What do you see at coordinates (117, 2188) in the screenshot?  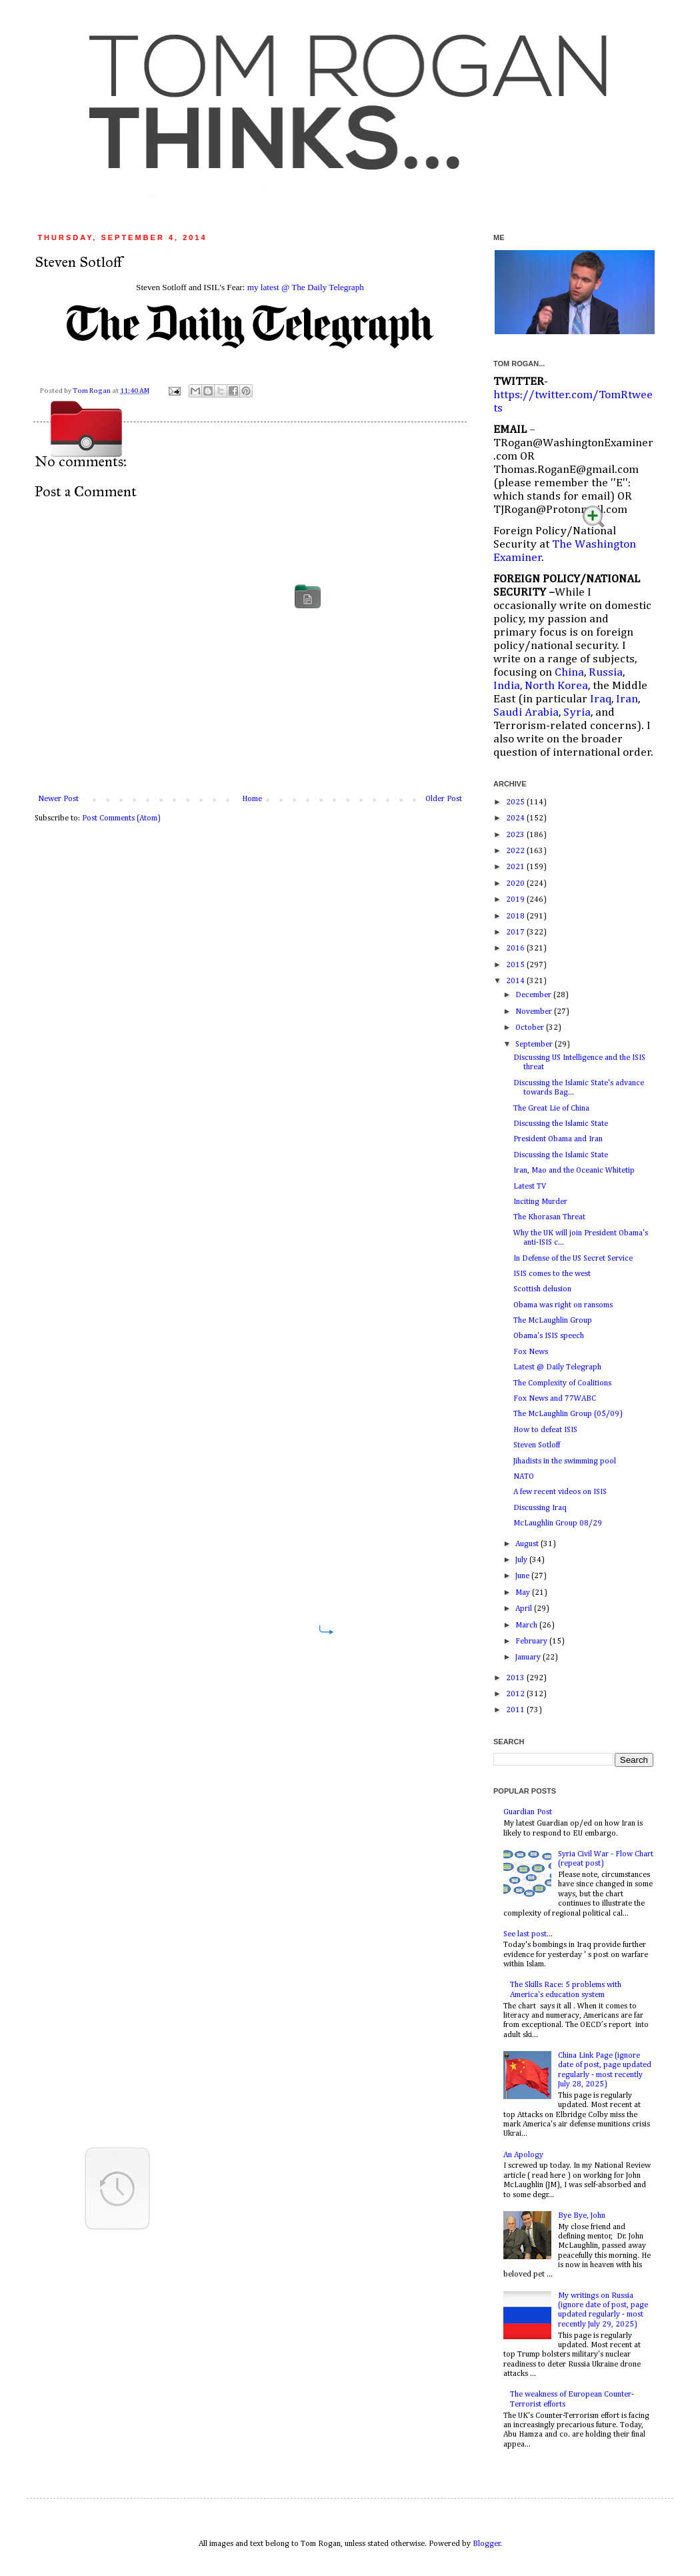 I see `a deleted or trashed file` at bounding box center [117, 2188].